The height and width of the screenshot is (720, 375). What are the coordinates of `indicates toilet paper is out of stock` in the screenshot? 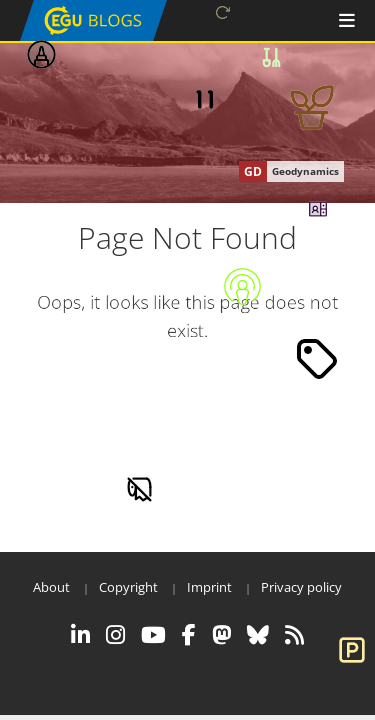 It's located at (139, 489).